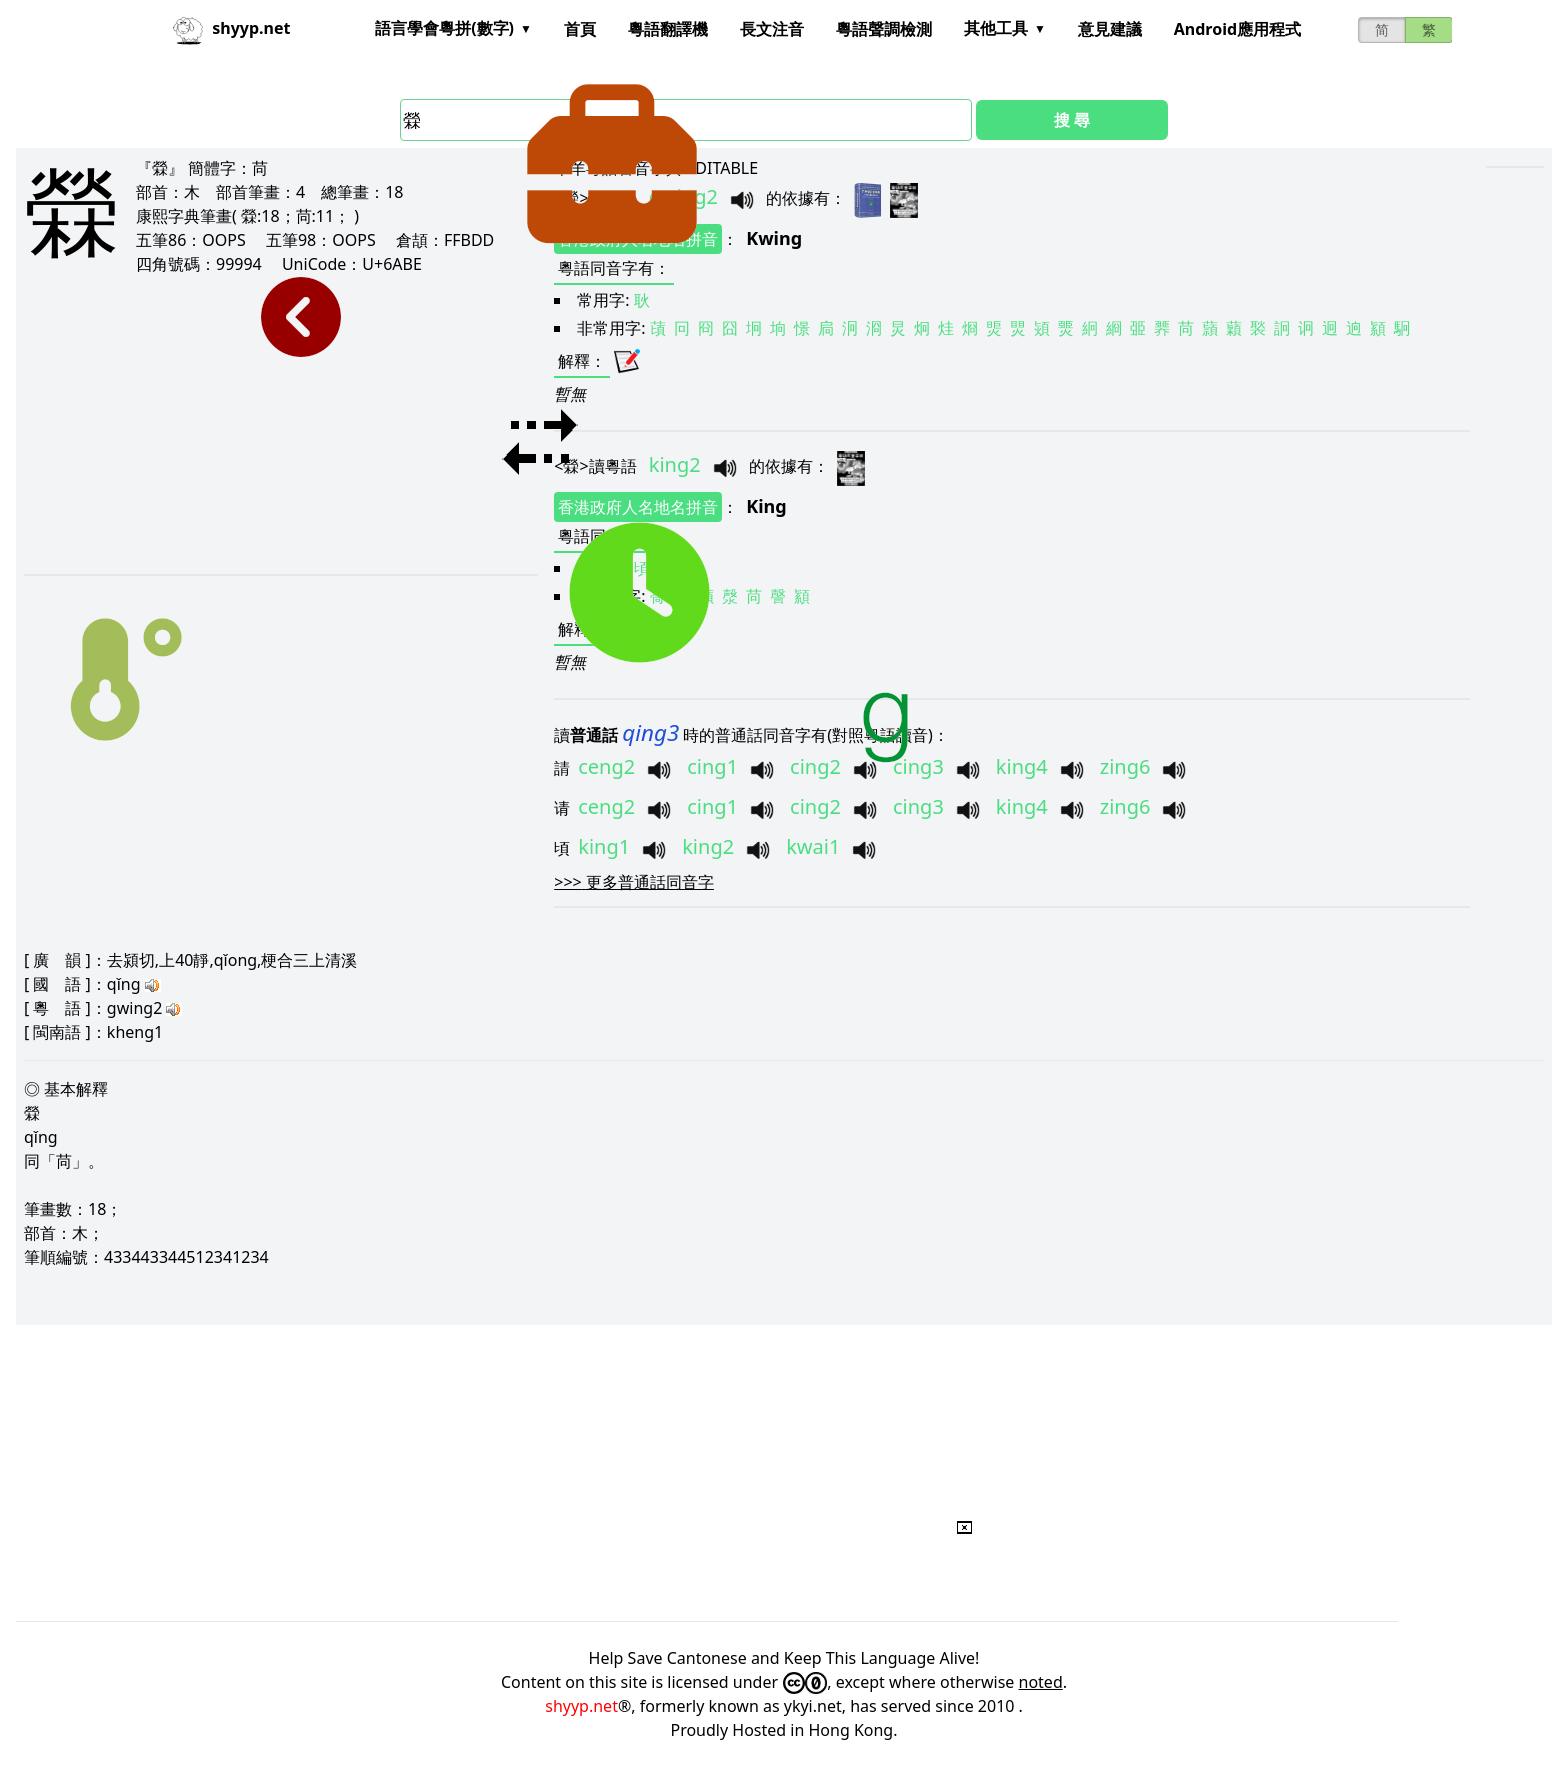 The width and height of the screenshot is (1568, 1766). Describe the element at coordinates (540, 442) in the screenshot. I see `view route with multiple stops` at that location.